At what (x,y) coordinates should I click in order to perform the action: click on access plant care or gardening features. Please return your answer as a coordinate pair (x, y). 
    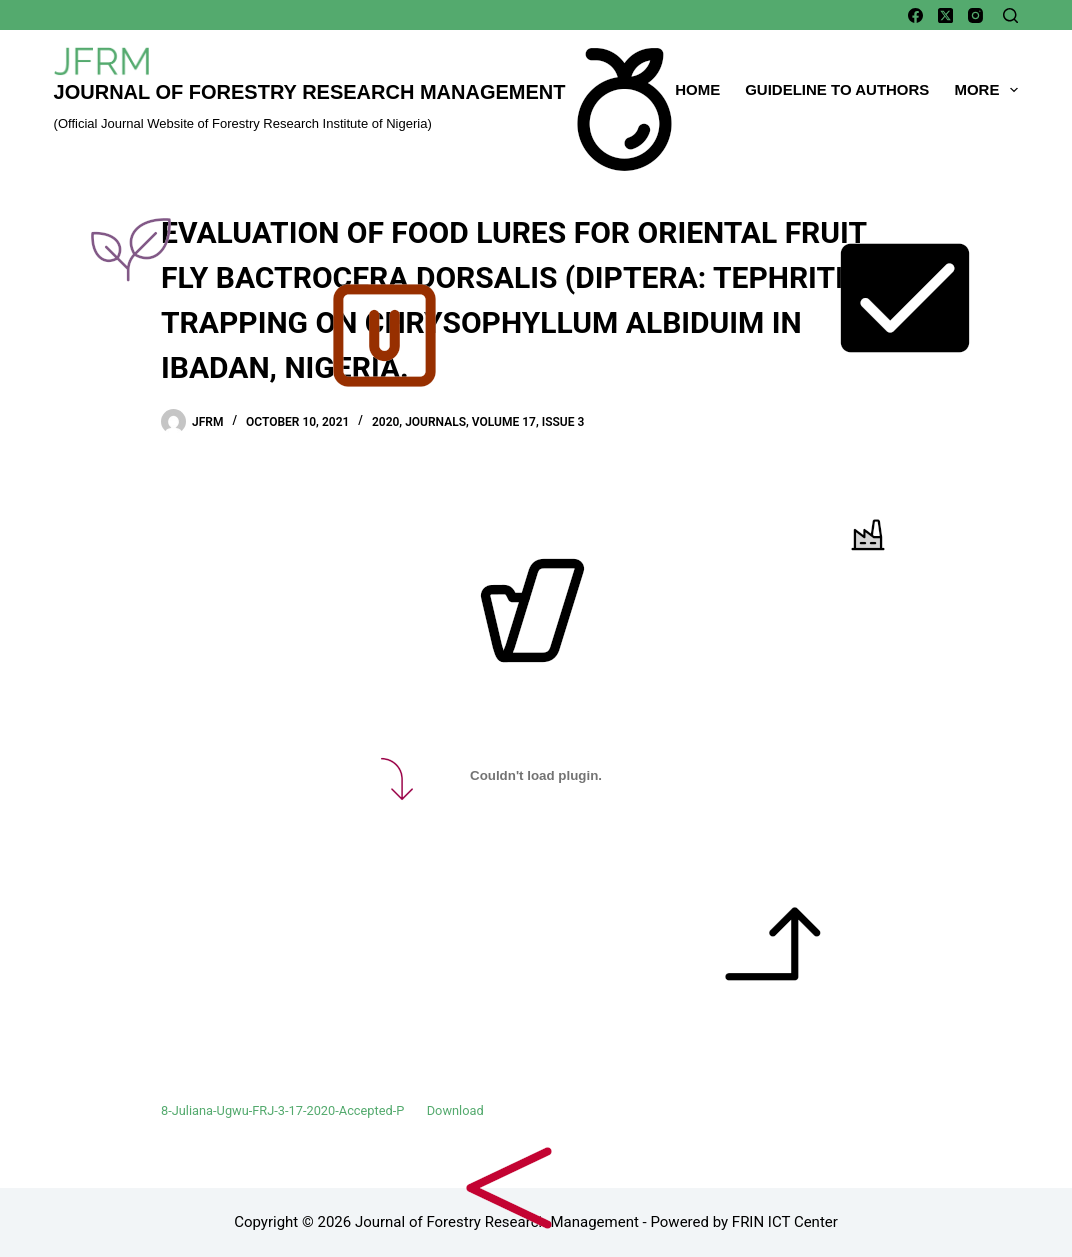
    Looking at the image, I should click on (131, 247).